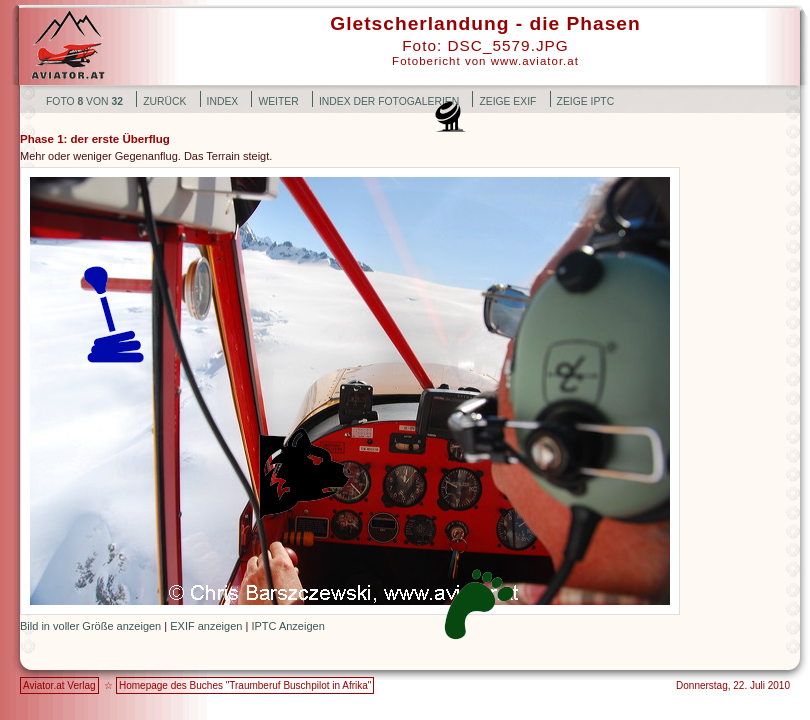 This screenshot has width=810, height=720. What do you see at coordinates (450, 116) in the screenshot?
I see `satellite dish or radar antenna icon` at bounding box center [450, 116].